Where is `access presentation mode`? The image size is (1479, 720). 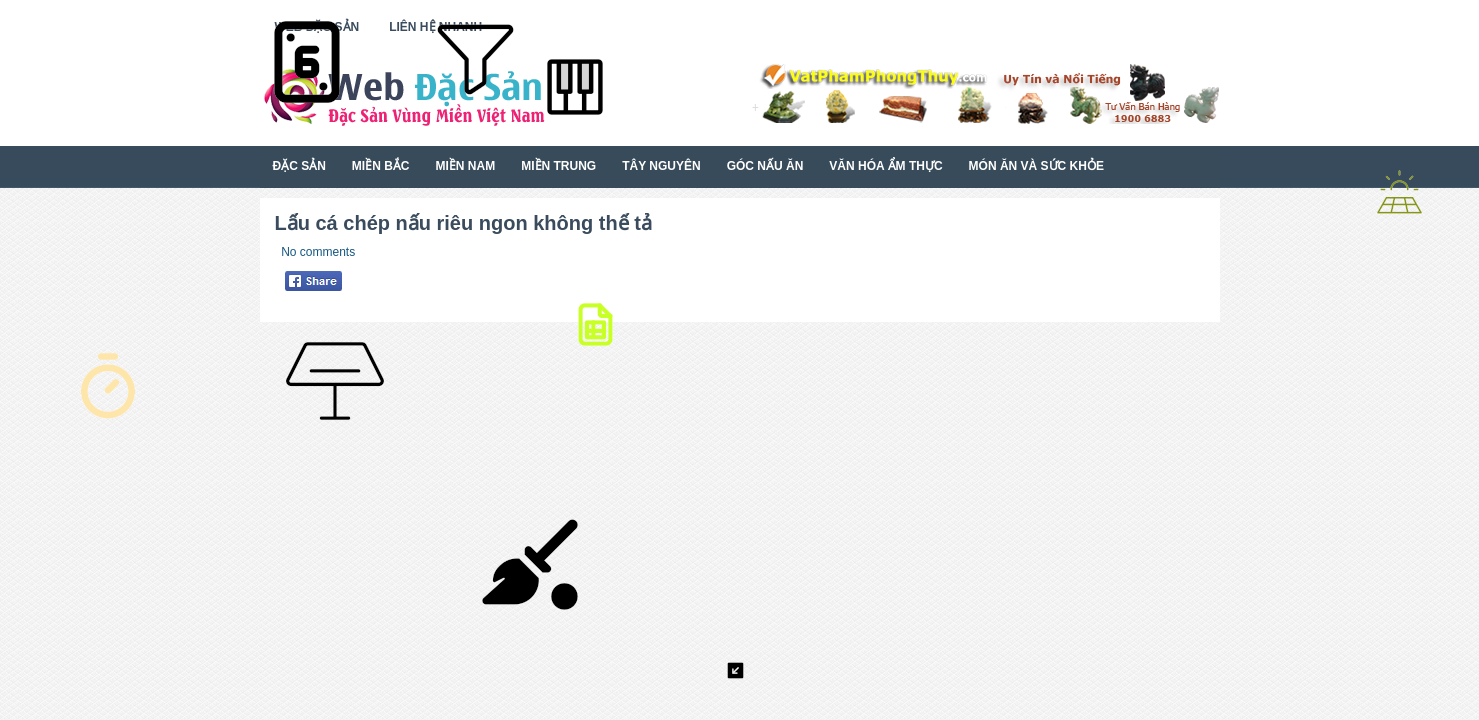 access presentation mode is located at coordinates (335, 381).